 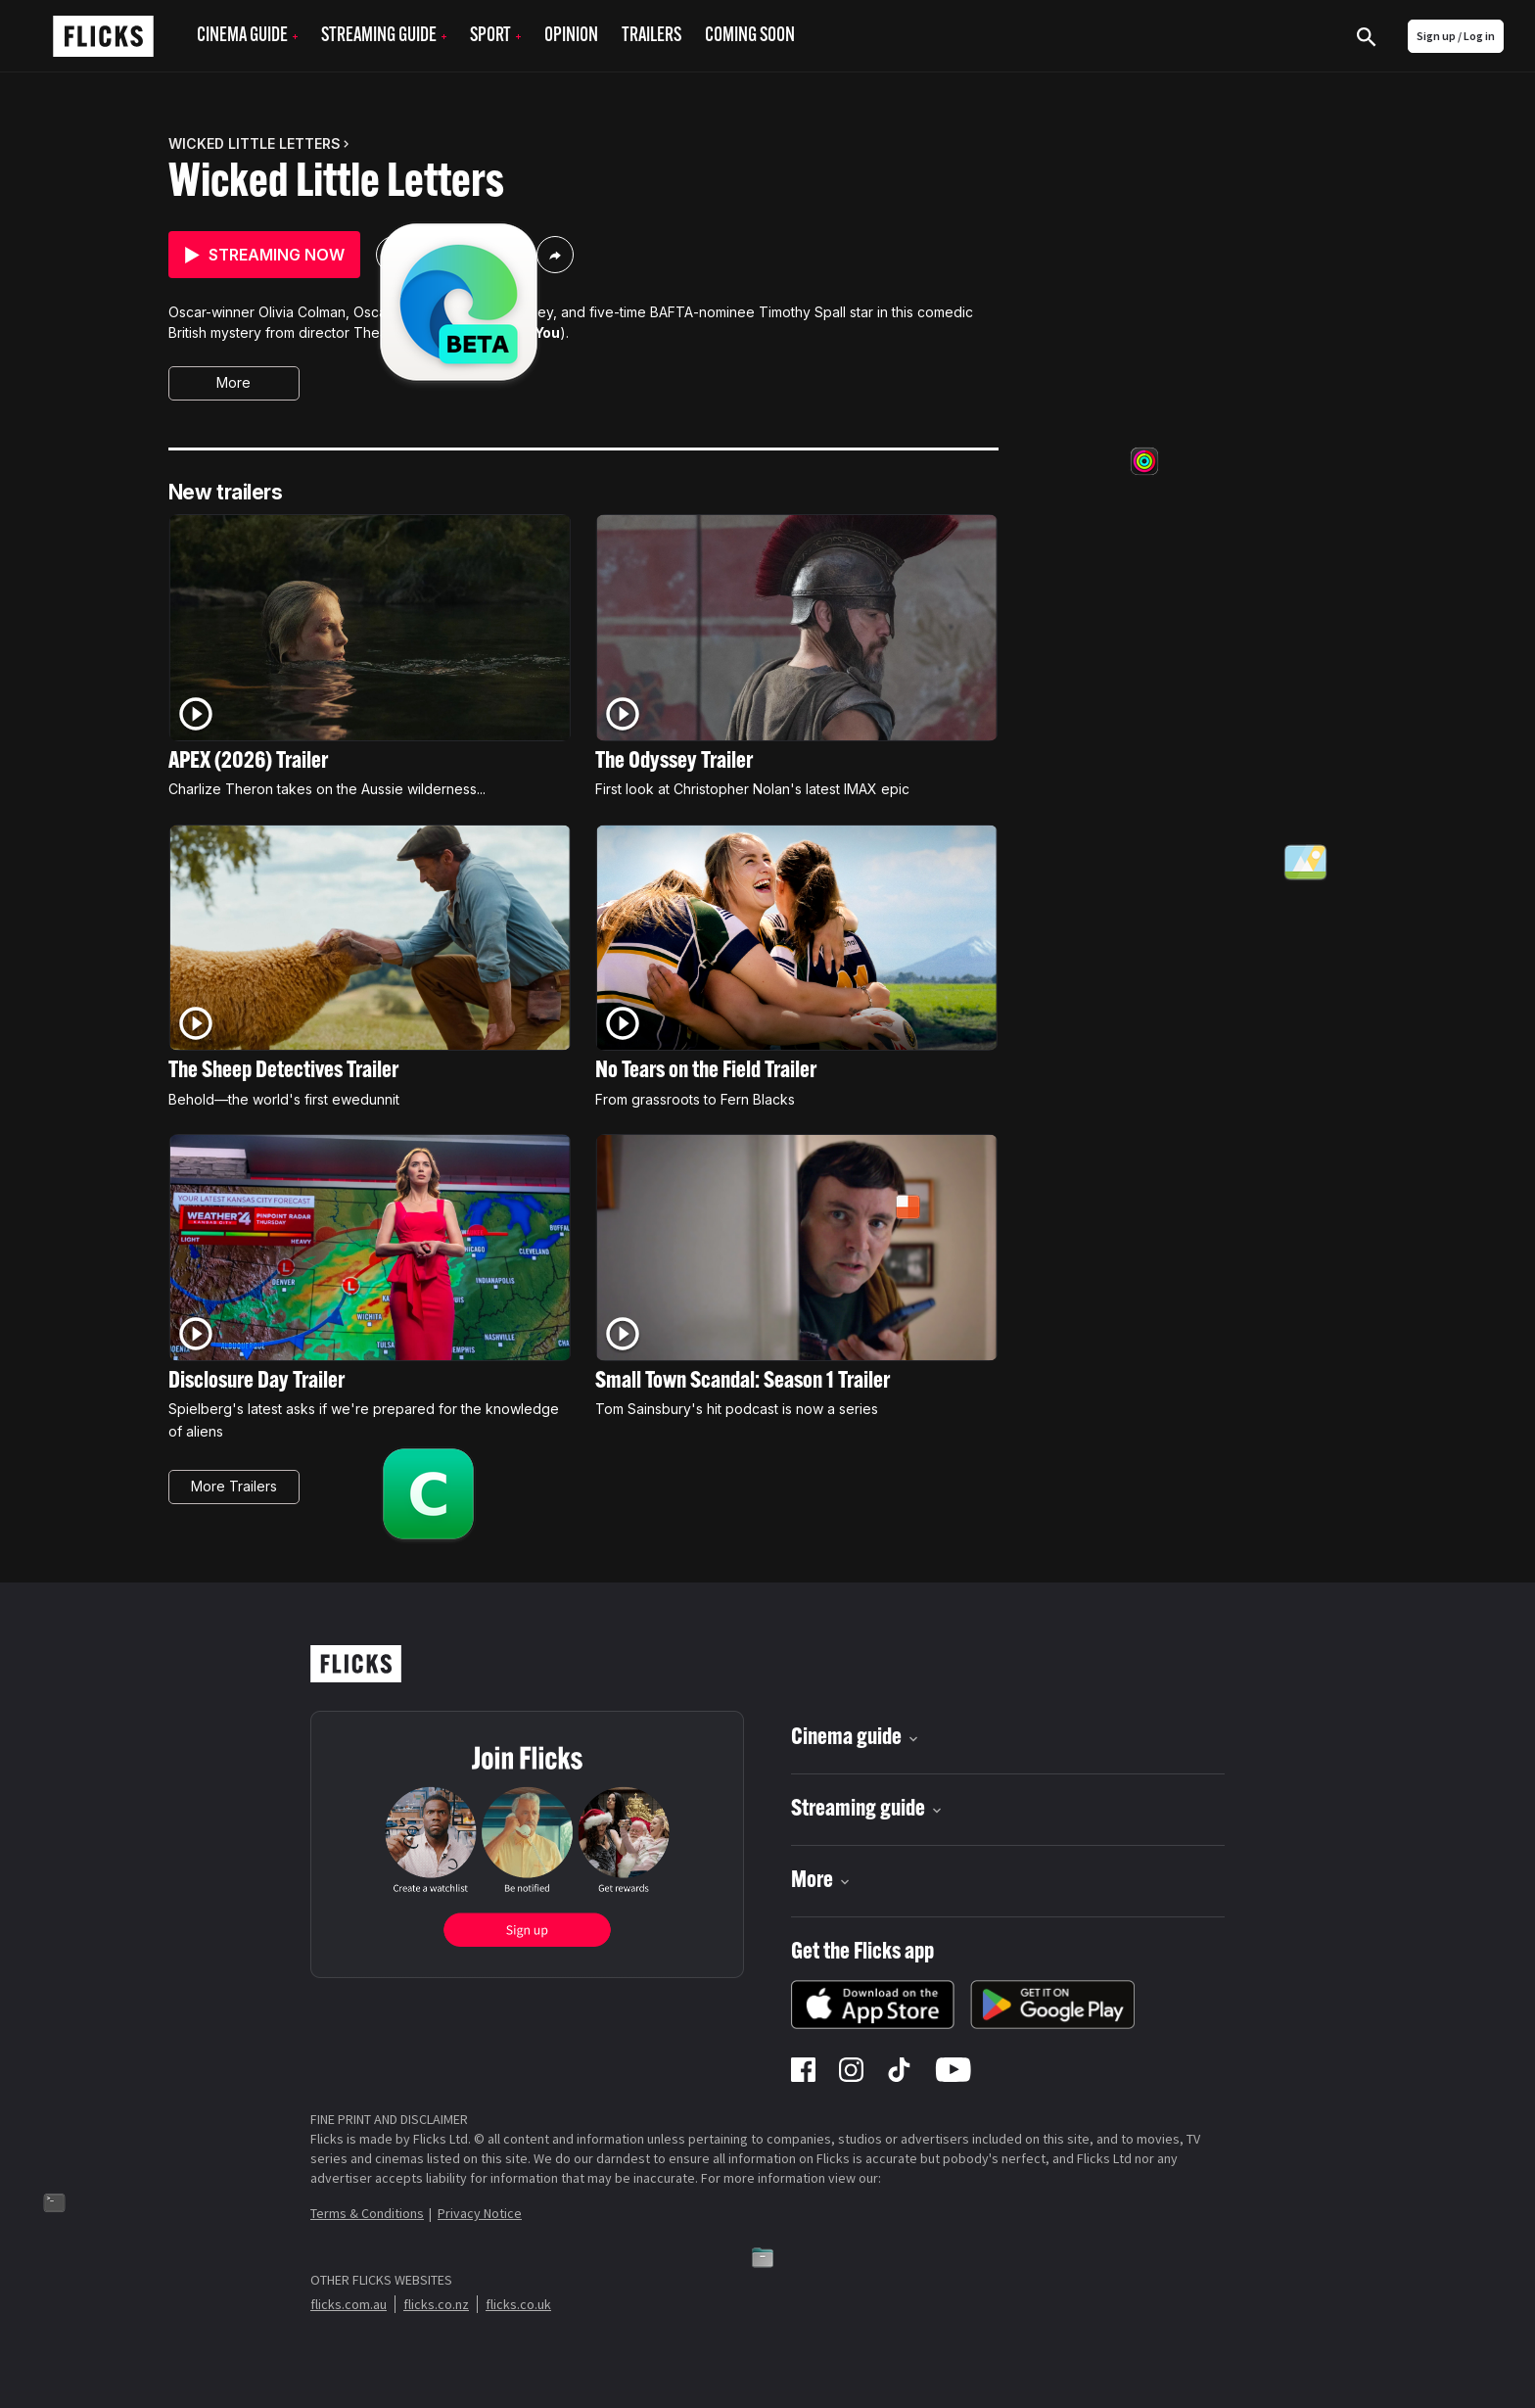 What do you see at coordinates (458, 302) in the screenshot?
I see `open microsoft edge beta browser` at bounding box center [458, 302].